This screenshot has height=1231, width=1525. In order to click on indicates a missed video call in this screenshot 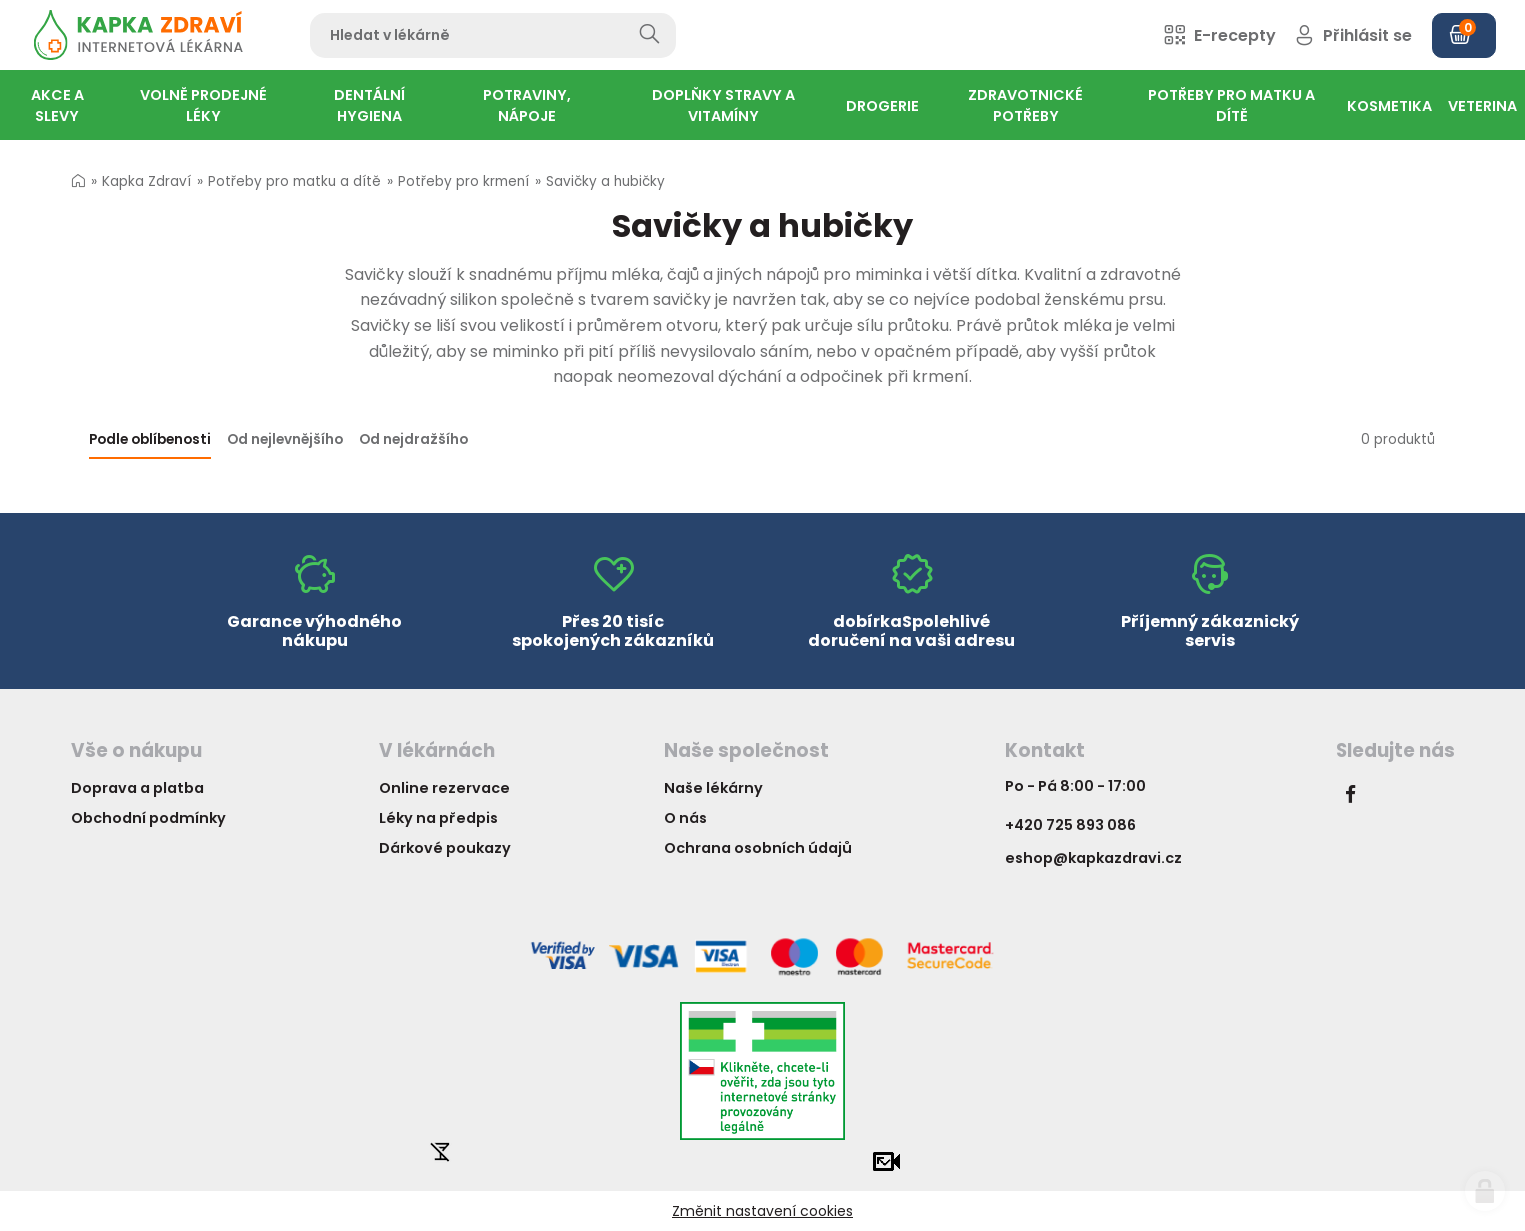, I will do `click(886, 1161)`.